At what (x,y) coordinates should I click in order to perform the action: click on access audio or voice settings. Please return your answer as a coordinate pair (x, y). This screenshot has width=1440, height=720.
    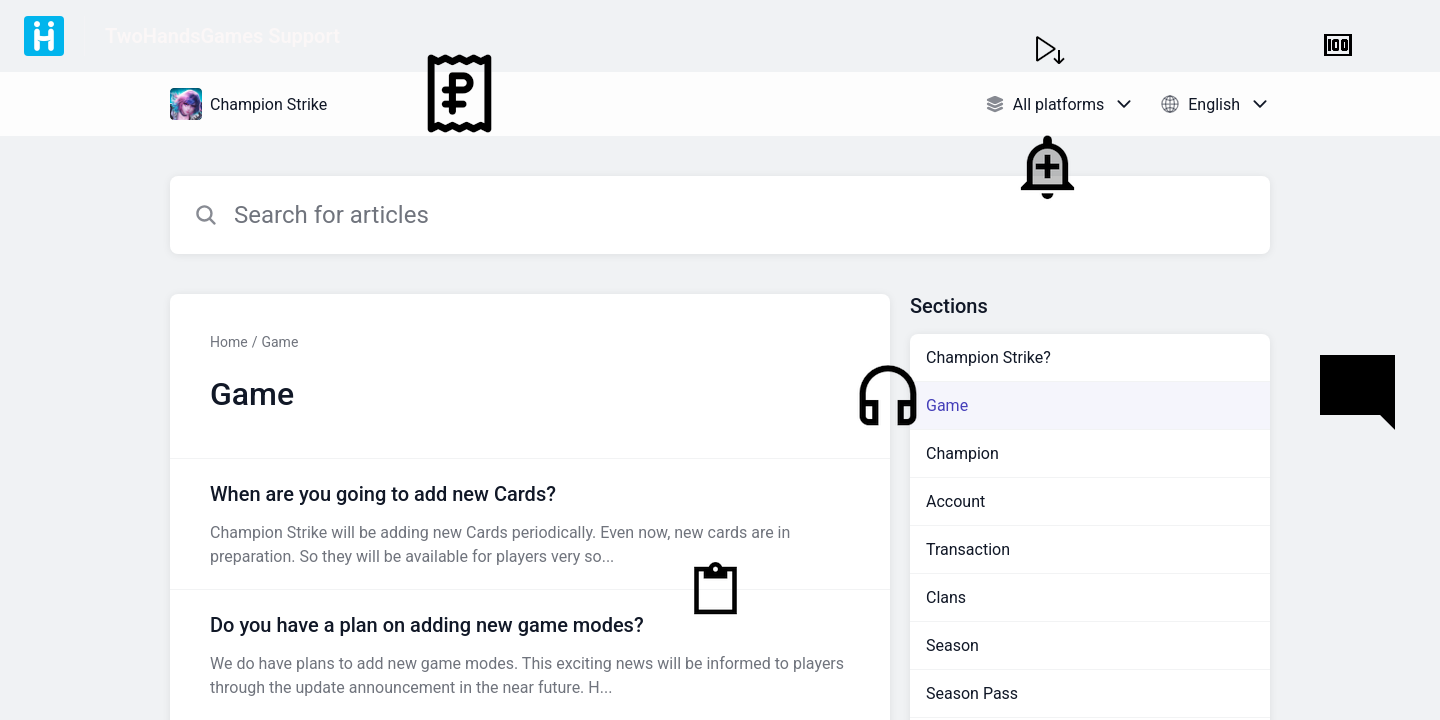
    Looking at the image, I should click on (888, 400).